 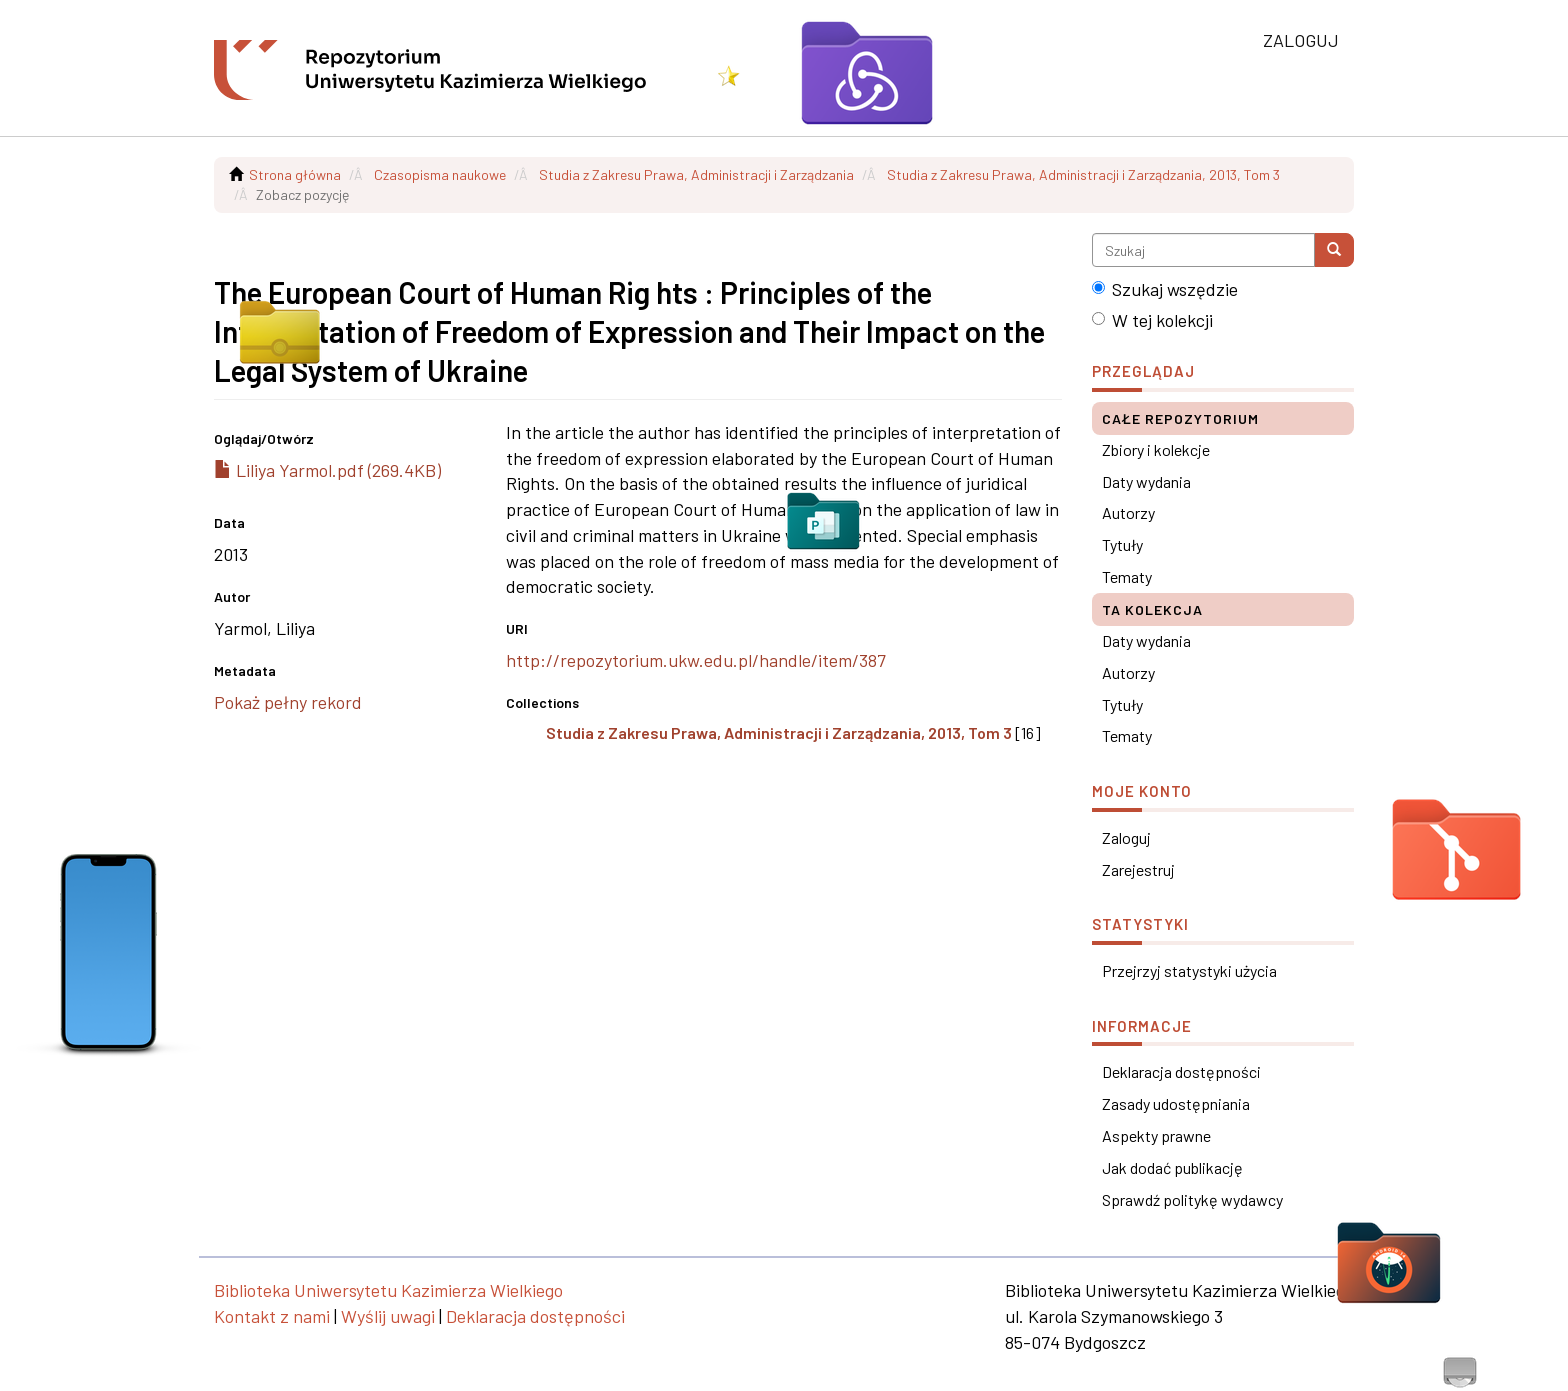 What do you see at coordinates (823, 523) in the screenshot?
I see `open folder containing microsoft publisher files` at bounding box center [823, 523].